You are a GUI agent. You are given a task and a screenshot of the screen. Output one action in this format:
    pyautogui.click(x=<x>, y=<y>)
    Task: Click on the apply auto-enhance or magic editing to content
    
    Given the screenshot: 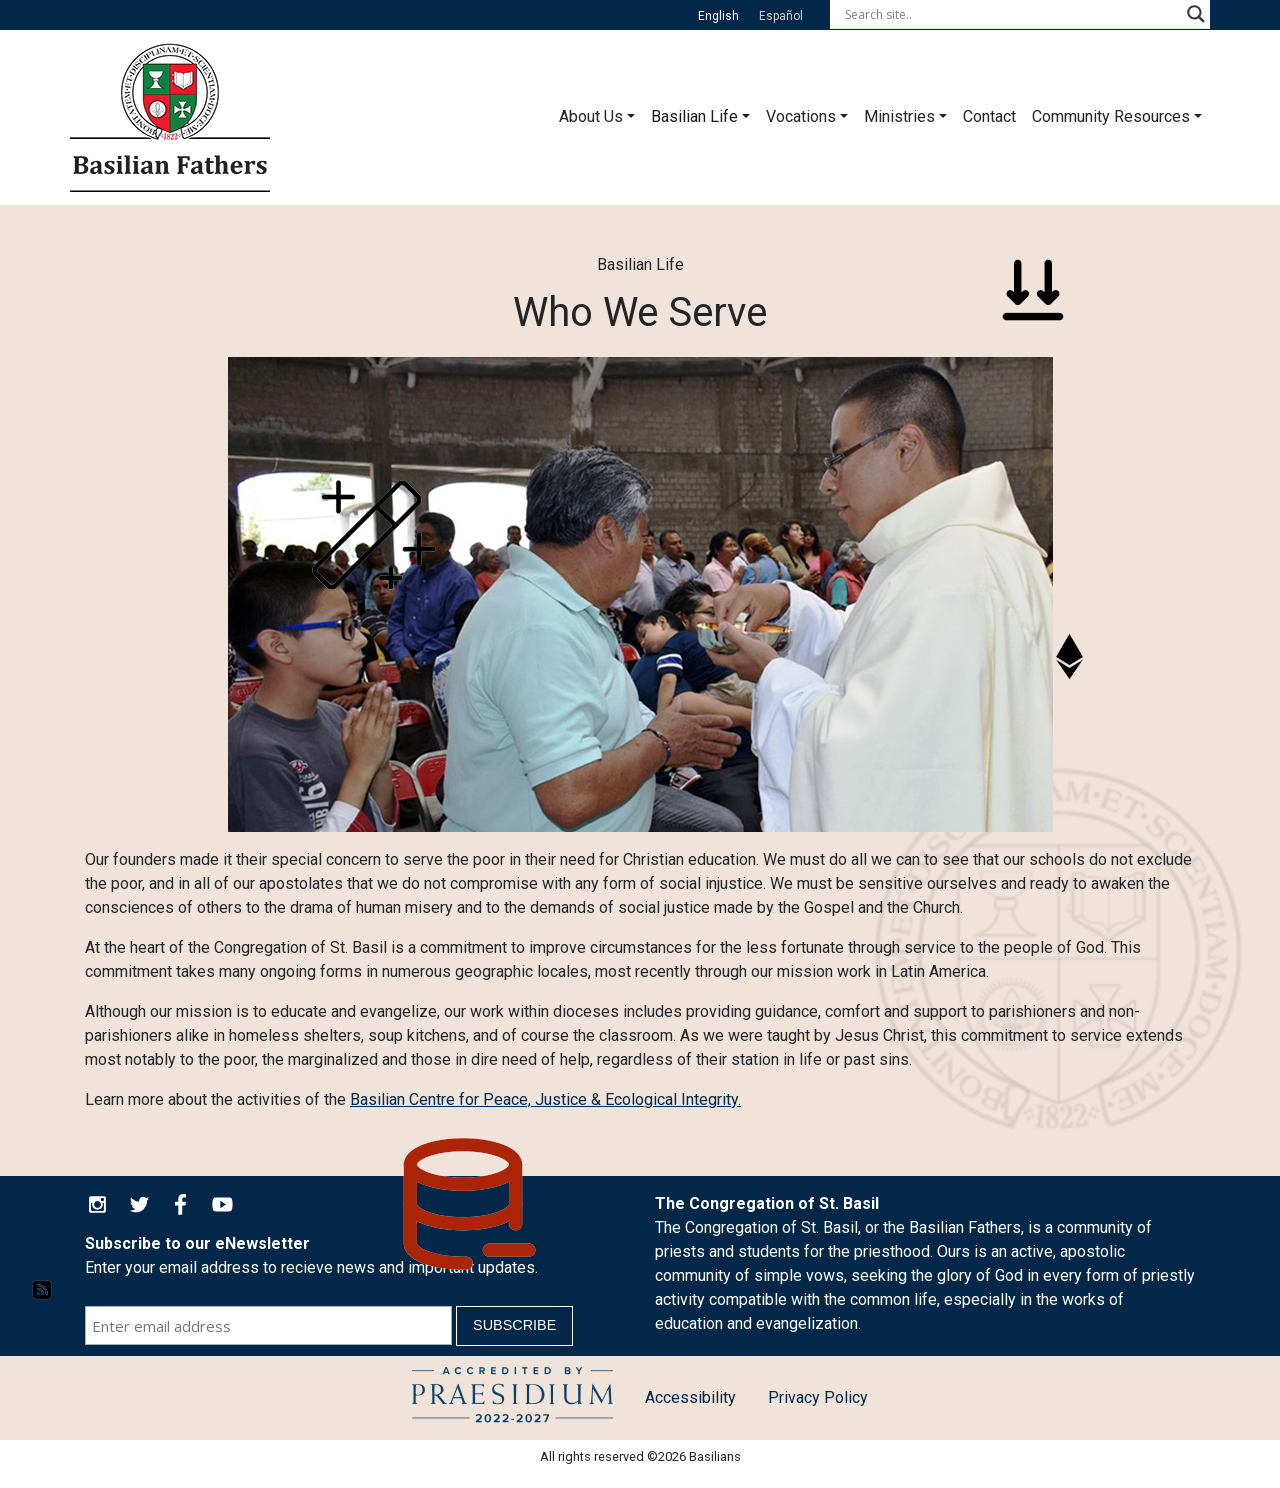 What is the action you would take?
    pyautogui.click(x=367, y=535)
    